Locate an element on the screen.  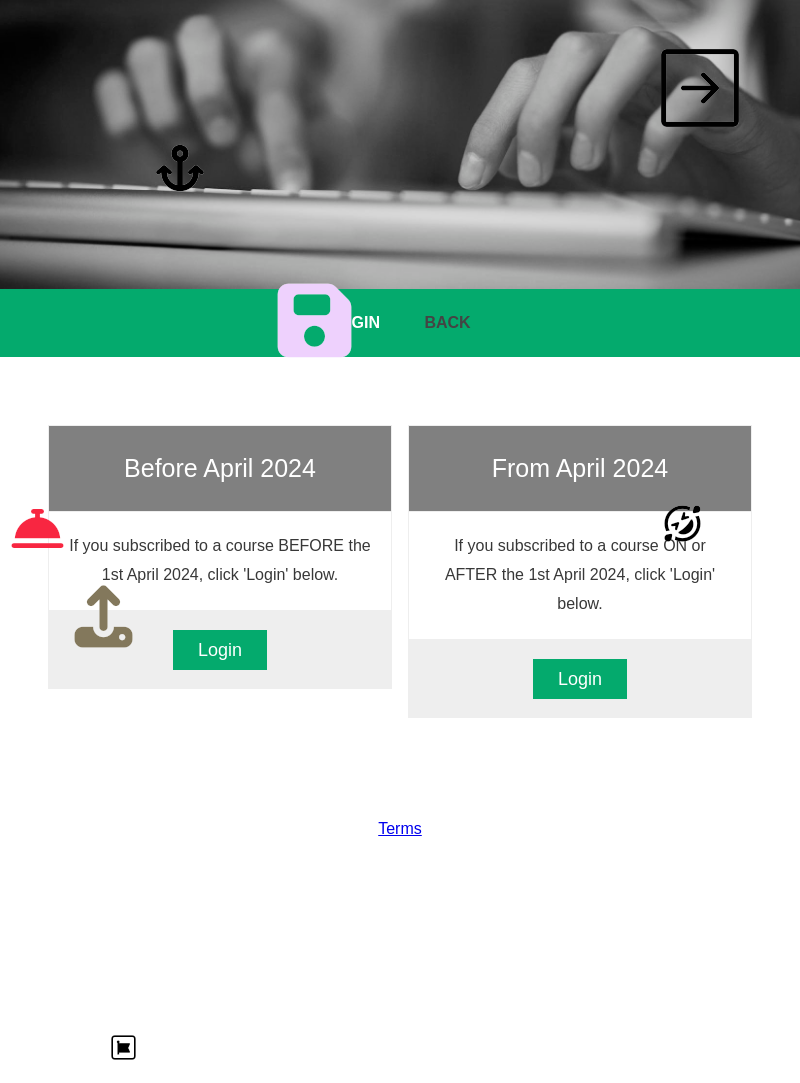
upload a file or document is located at coordinates (103, 618).